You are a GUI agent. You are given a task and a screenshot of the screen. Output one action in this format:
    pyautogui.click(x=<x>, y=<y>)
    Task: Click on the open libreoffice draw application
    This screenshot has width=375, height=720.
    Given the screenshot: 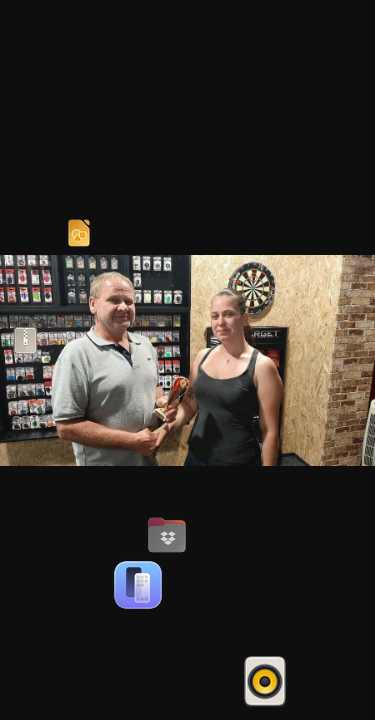 What is the action you would take?
    pyautogui.click(x=79, y=233)
    